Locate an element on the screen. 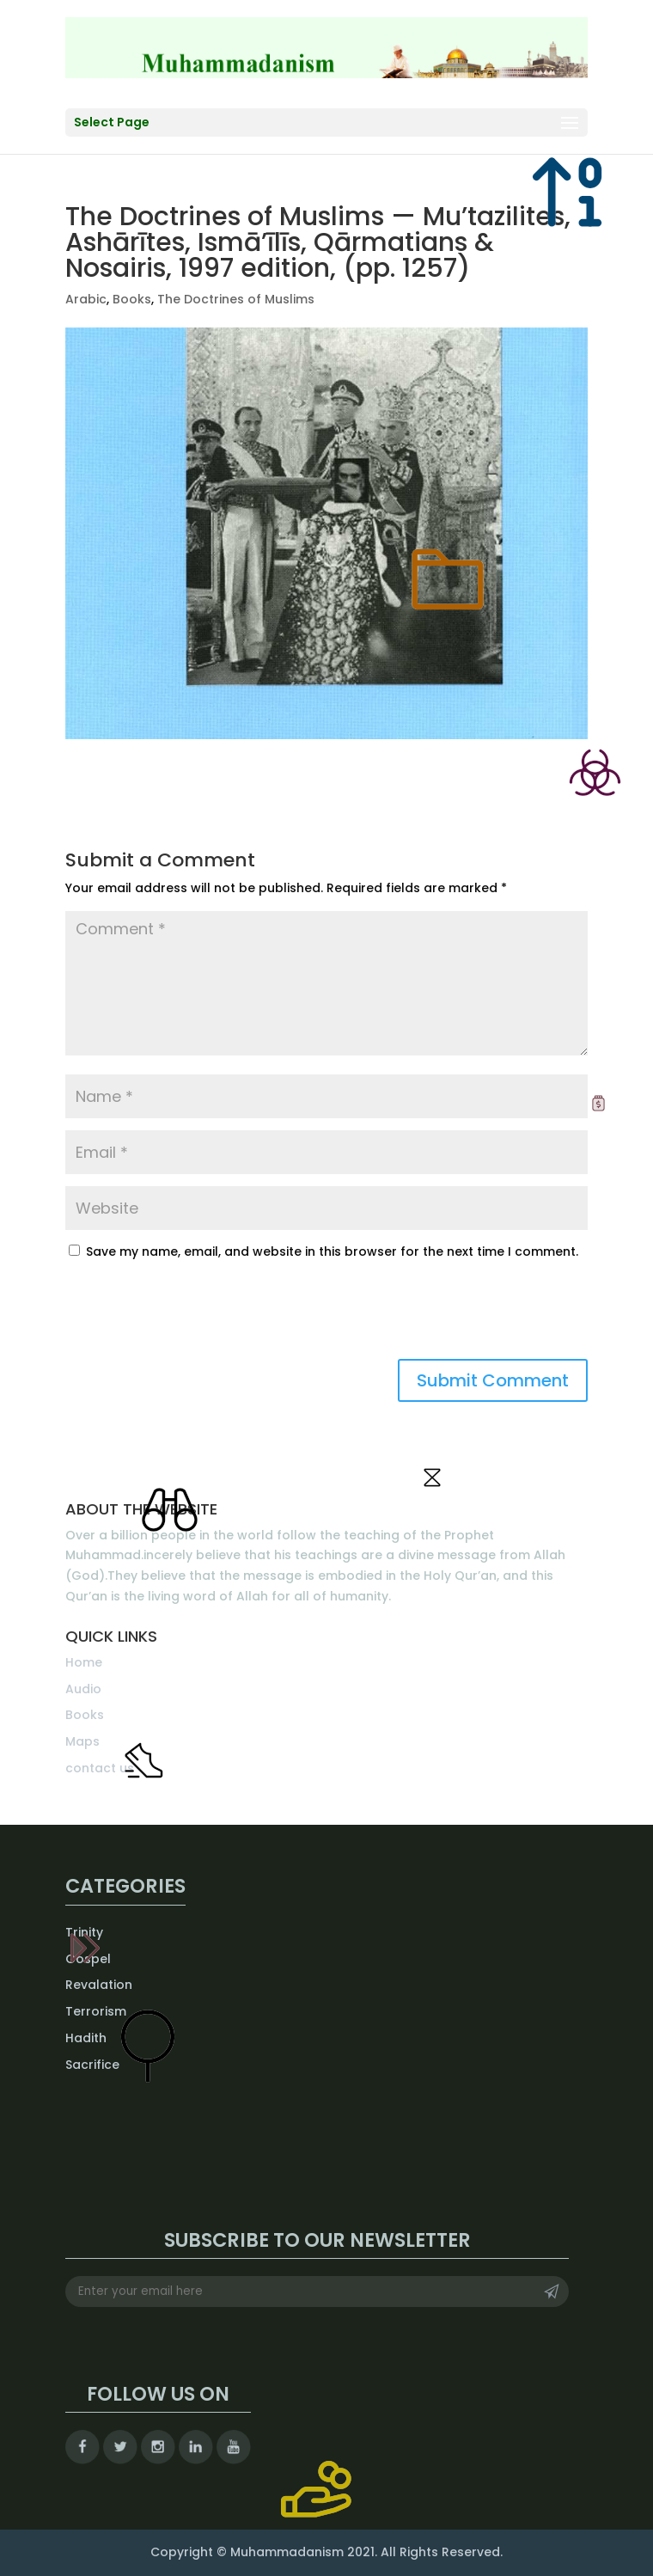 Image resolution: width=653 pixels, height=2576 pixels. track your running or walking activity is located at coordinates (143, 1762).